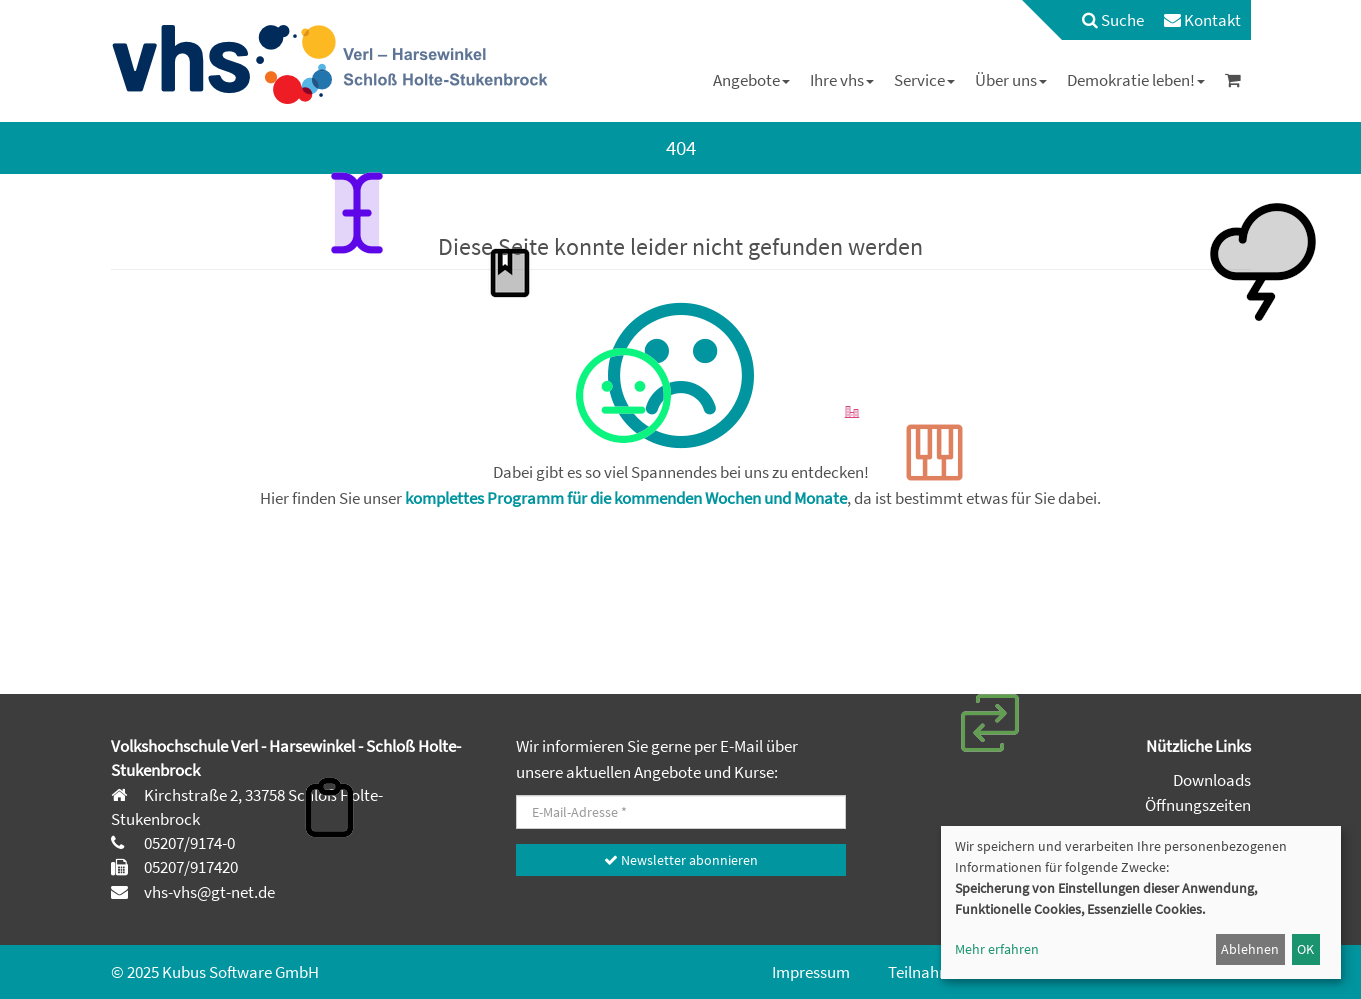 The height and width of the screenshot is (999, 1361). I want to click on text input cursor indicating editable field, so click(357, 213).